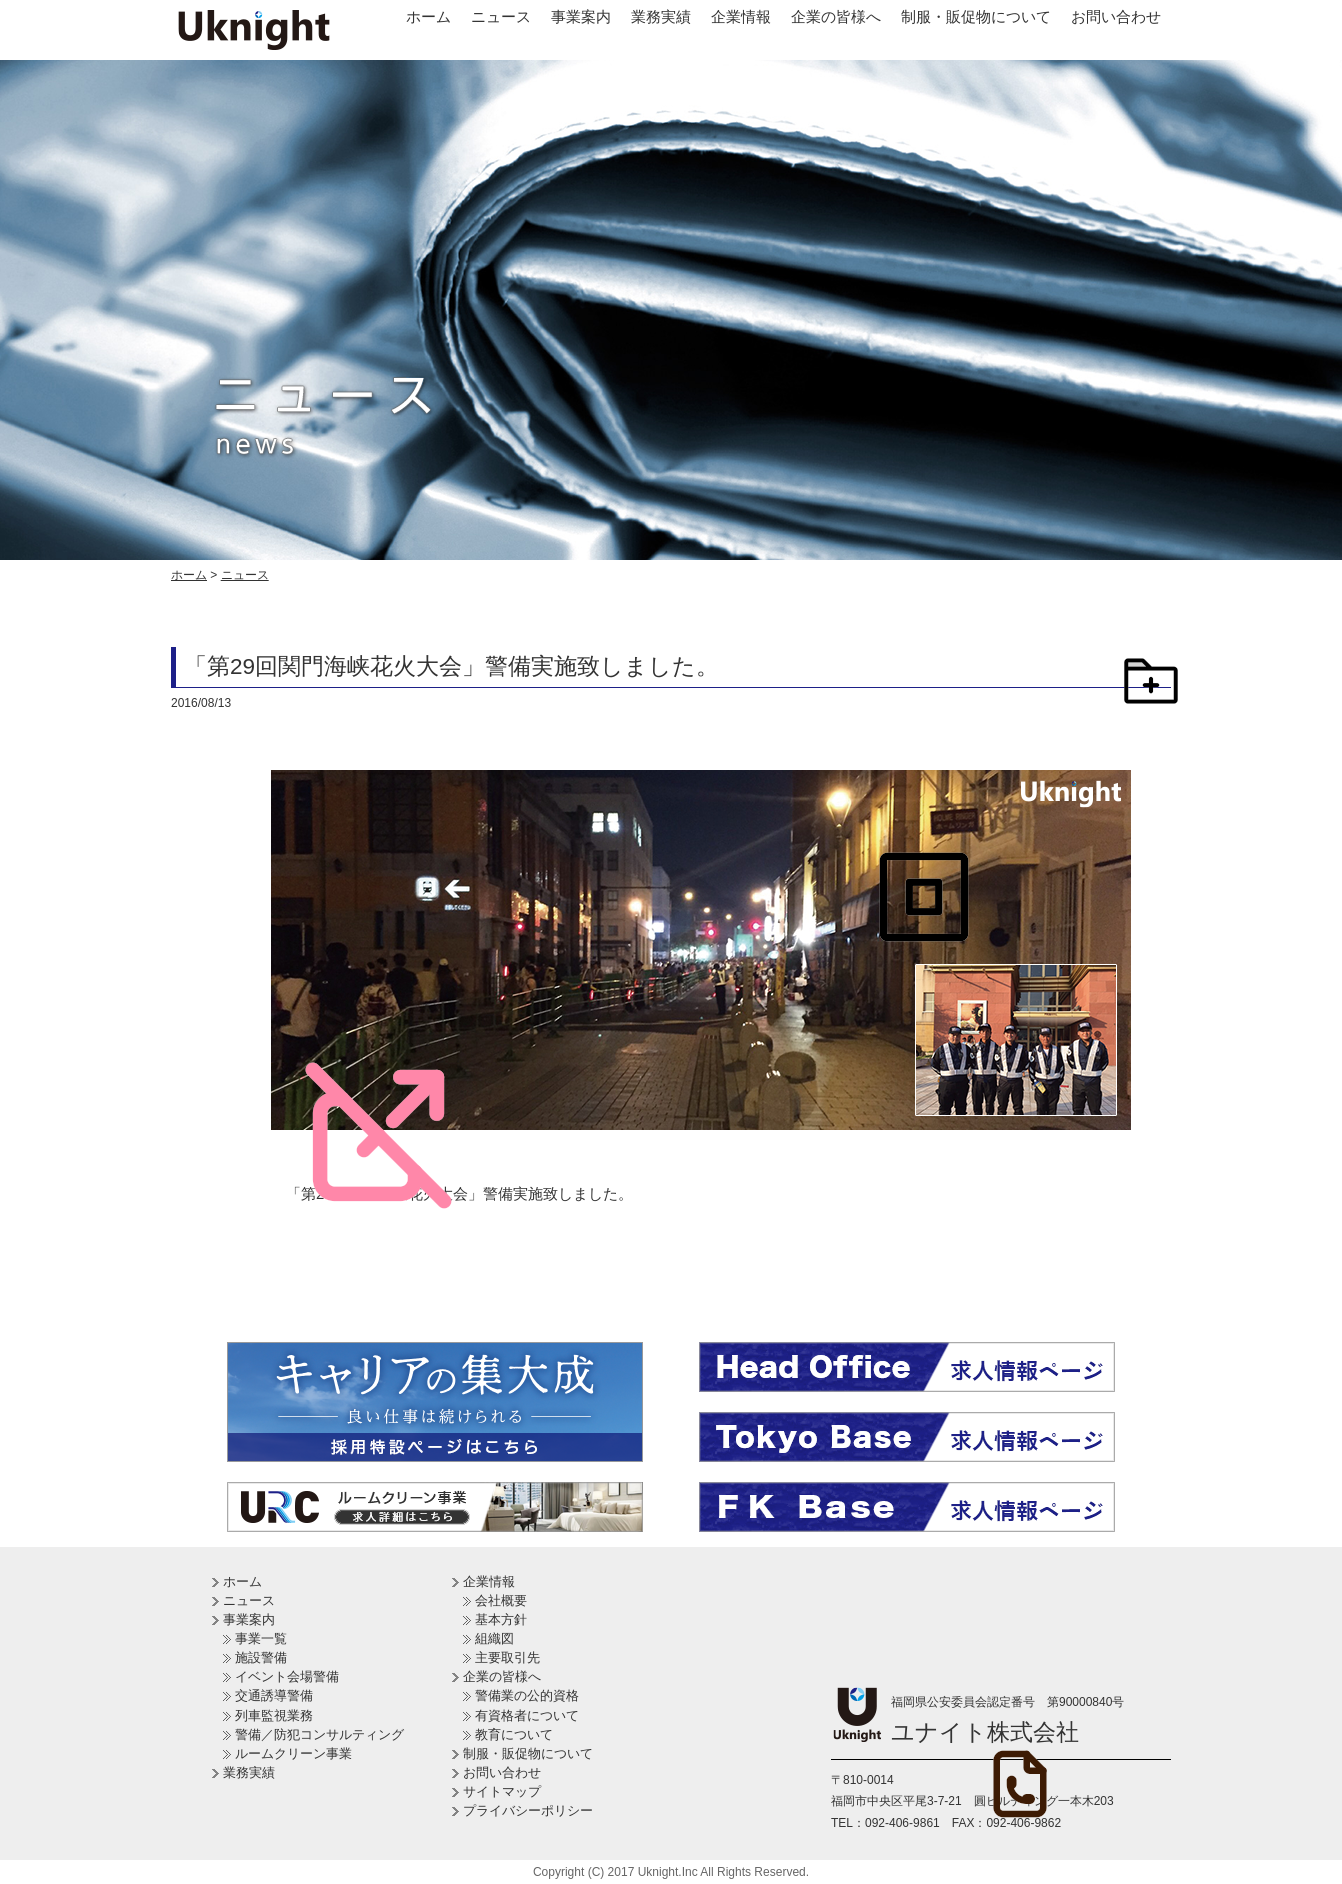 Image resolution: width=1342 pixels, height=1884 pixels. Describe the element at coordinates (1151, 681) in the screenshot. I see `create a new folder` at that location.